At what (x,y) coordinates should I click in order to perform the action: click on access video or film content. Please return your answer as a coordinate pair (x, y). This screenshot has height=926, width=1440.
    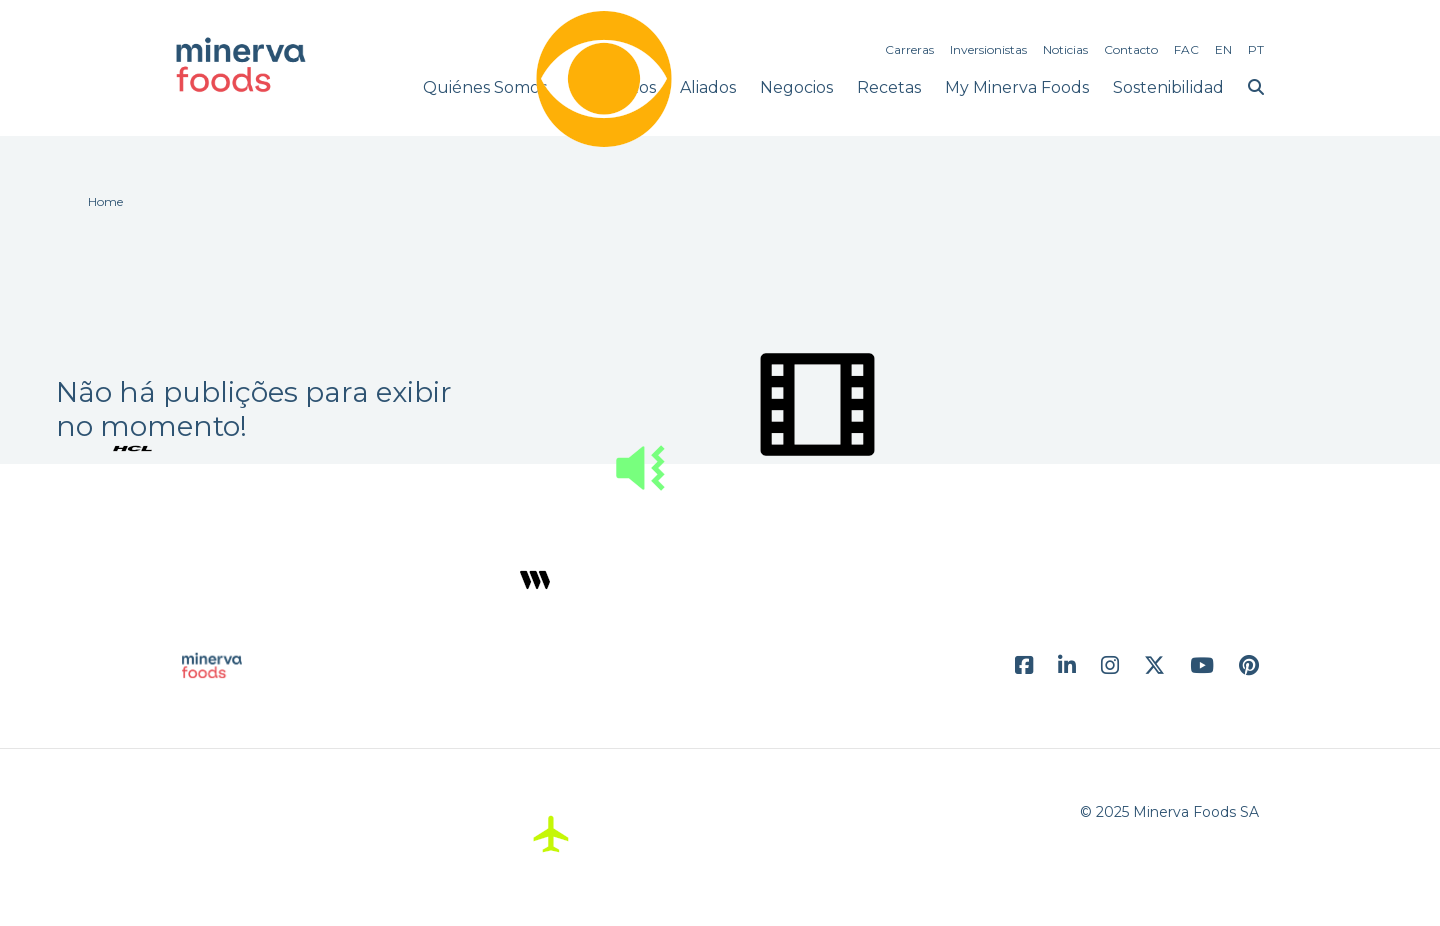
    Looking at the image, I should click on (817, 404).